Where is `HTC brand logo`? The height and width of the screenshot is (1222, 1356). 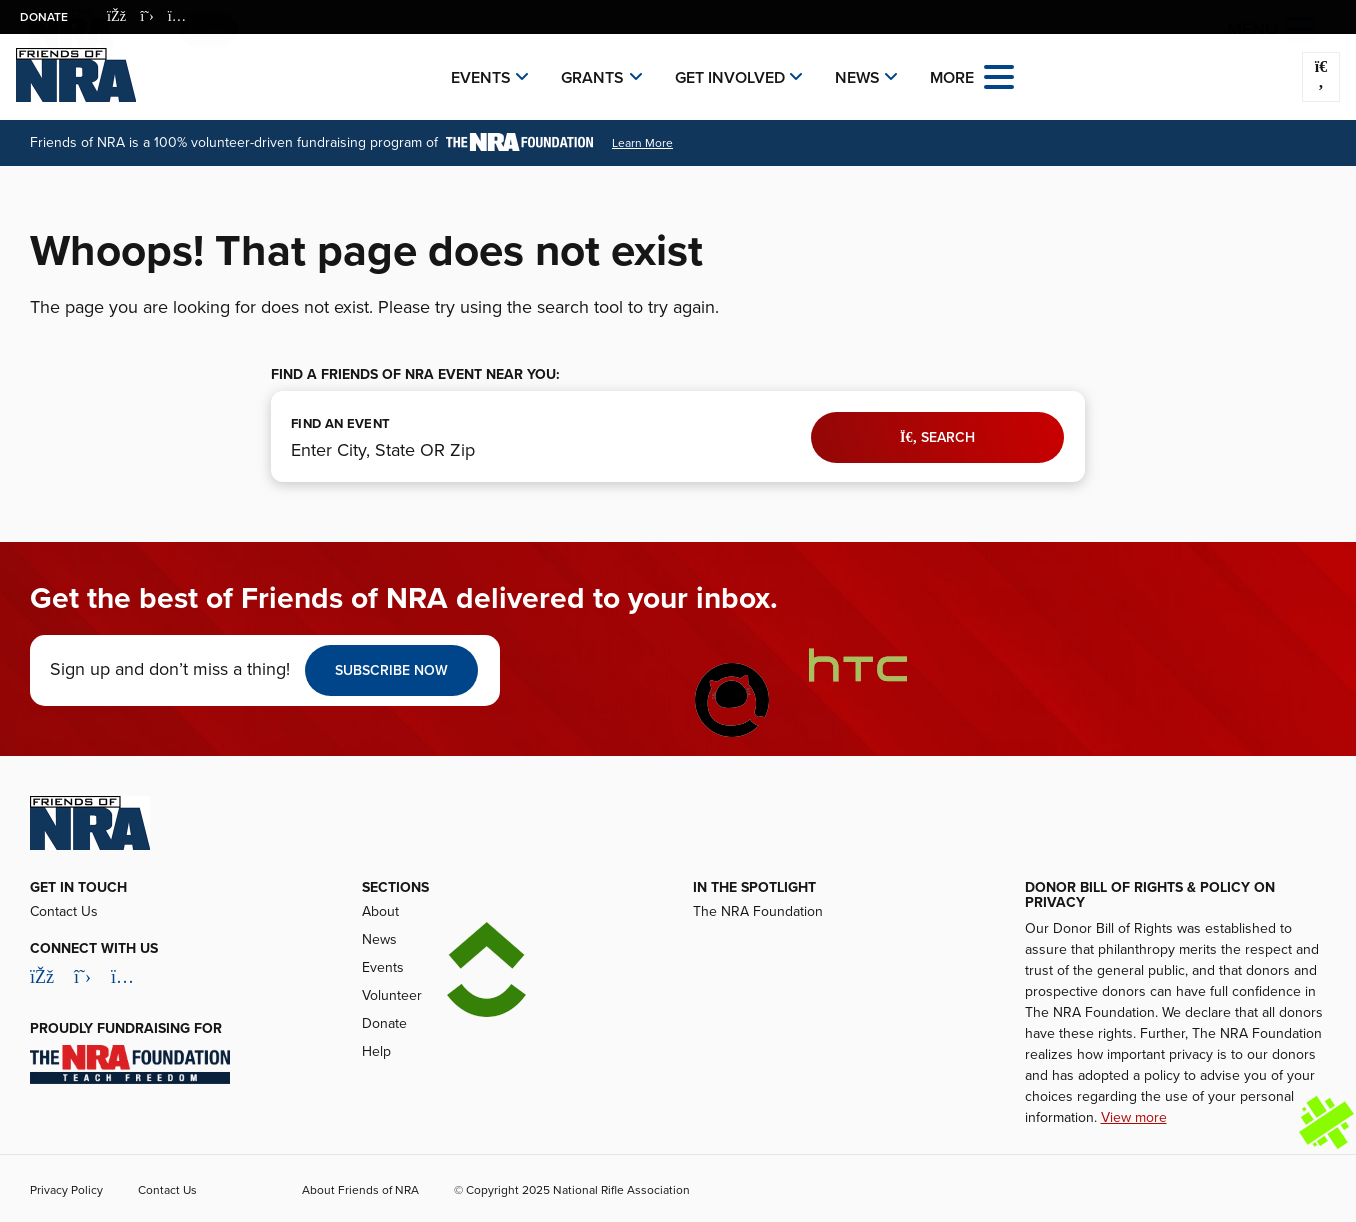 HTC brand logo is located at coordinates (858, 665).